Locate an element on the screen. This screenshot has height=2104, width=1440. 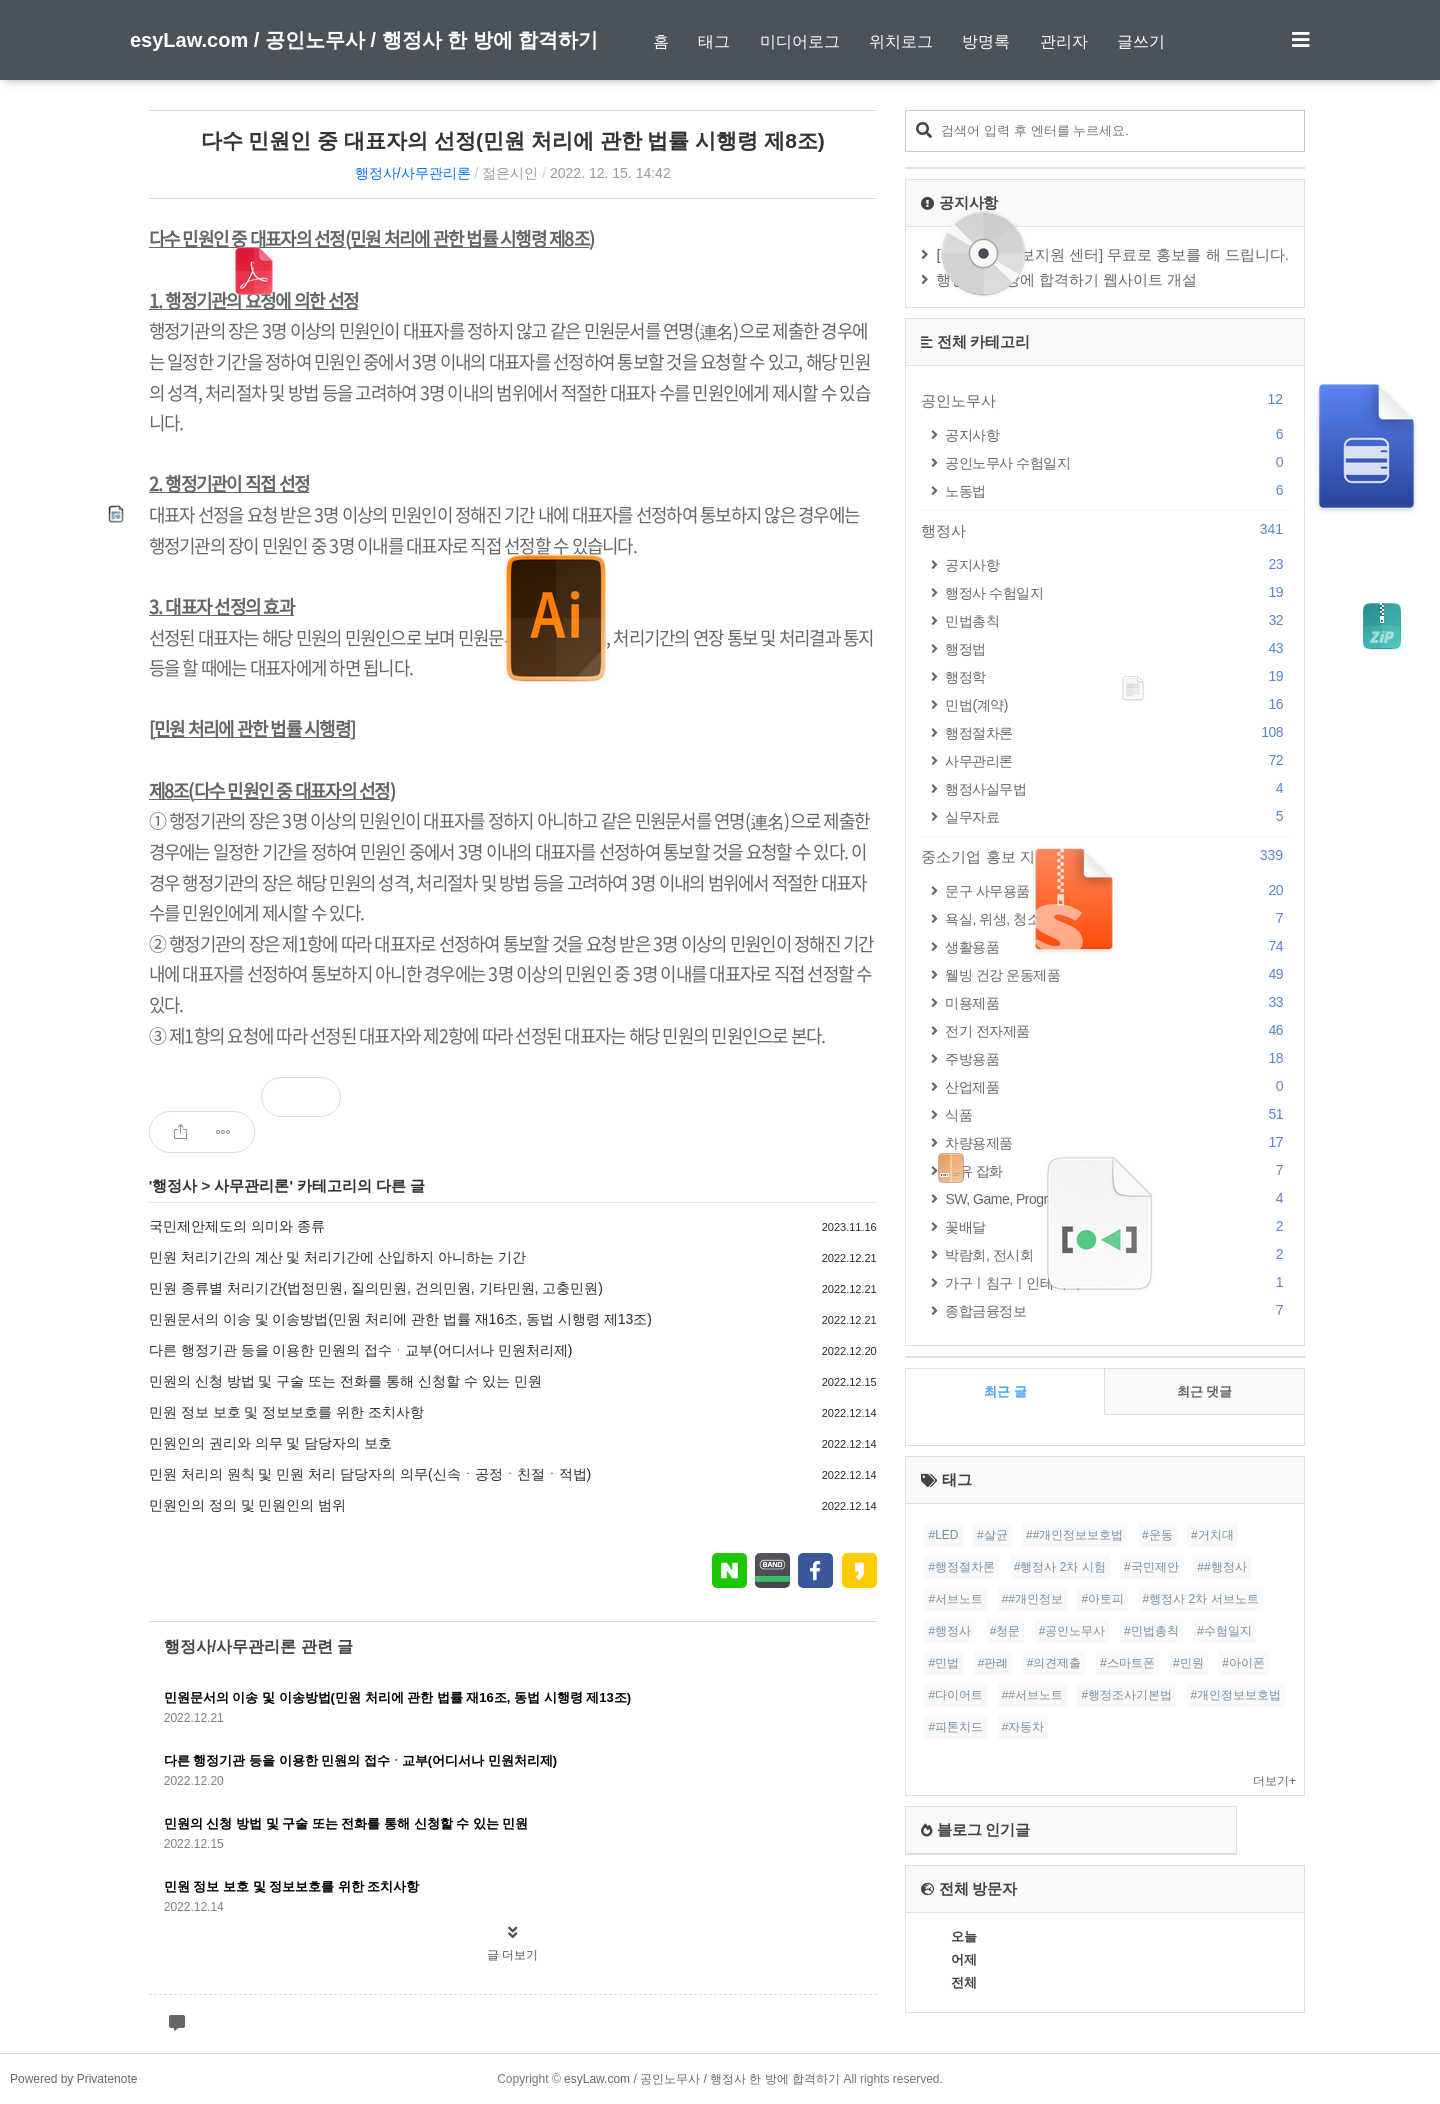
a systemd unit configuration file is located at coordinates (1099, 1223).